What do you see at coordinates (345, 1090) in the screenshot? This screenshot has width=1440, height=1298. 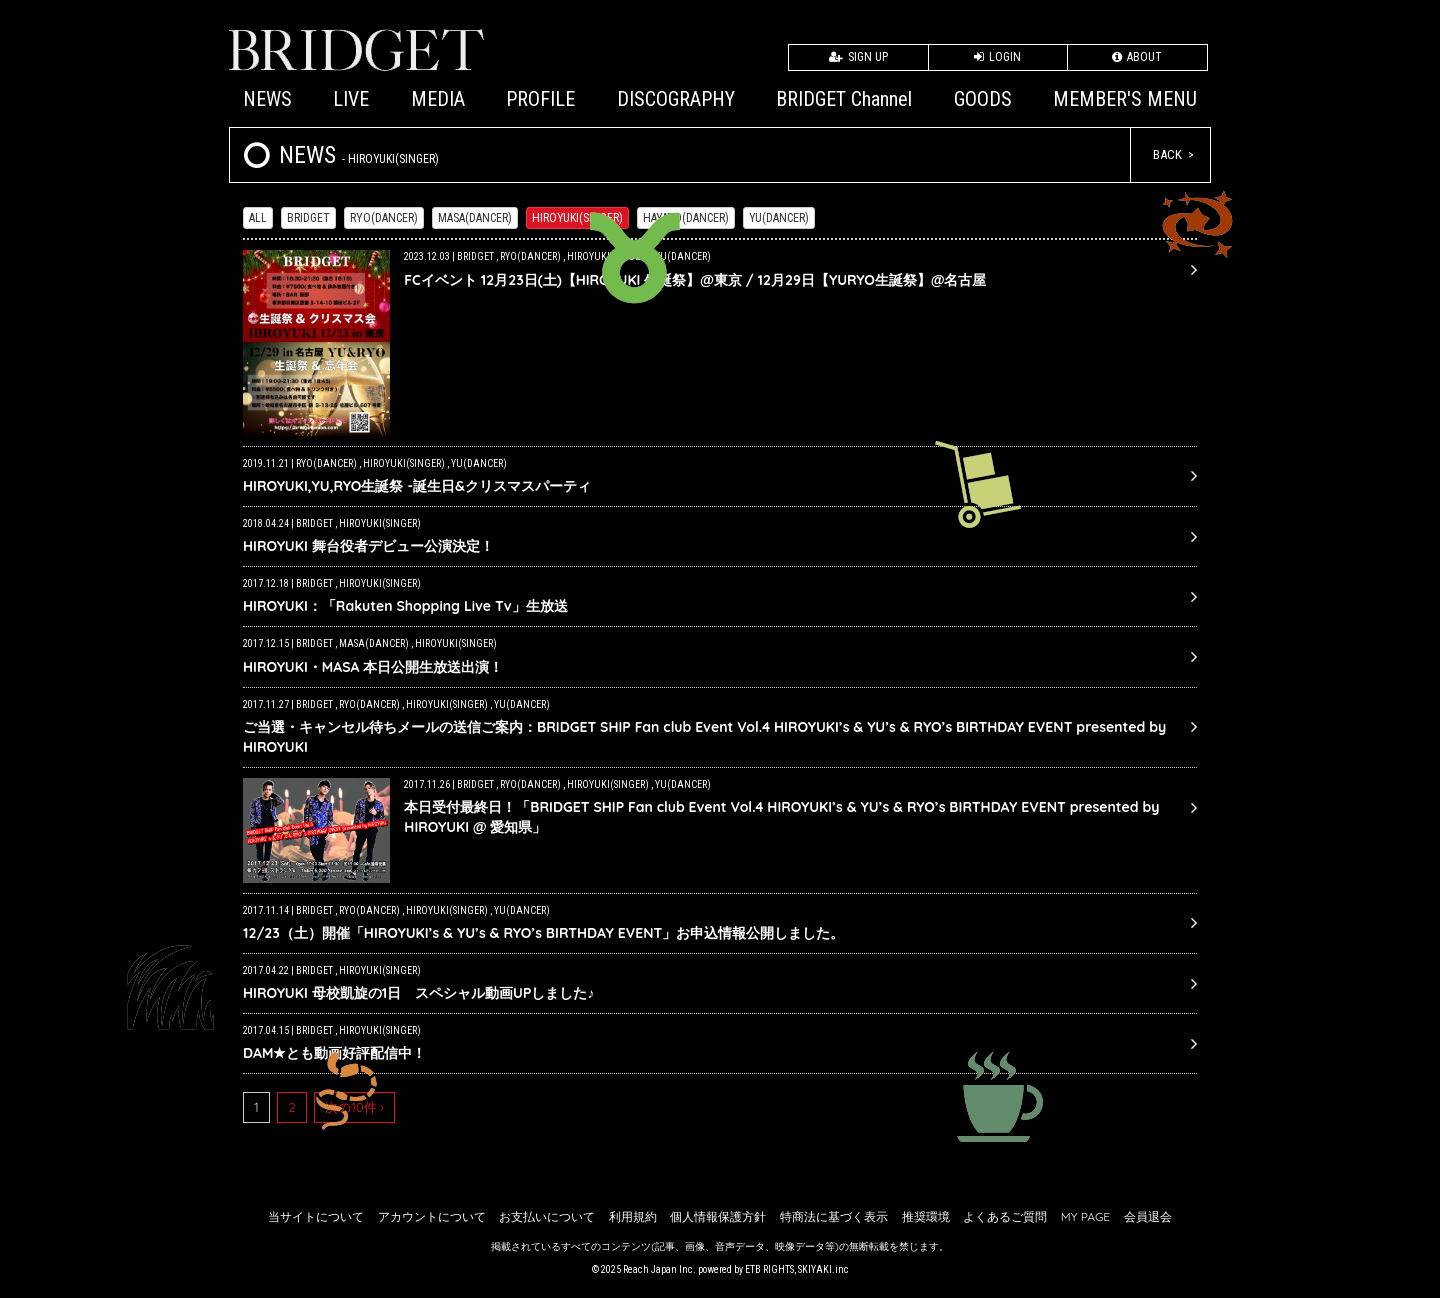 I see `earthworm creature in a game context` at bounding box center [345, 1090].